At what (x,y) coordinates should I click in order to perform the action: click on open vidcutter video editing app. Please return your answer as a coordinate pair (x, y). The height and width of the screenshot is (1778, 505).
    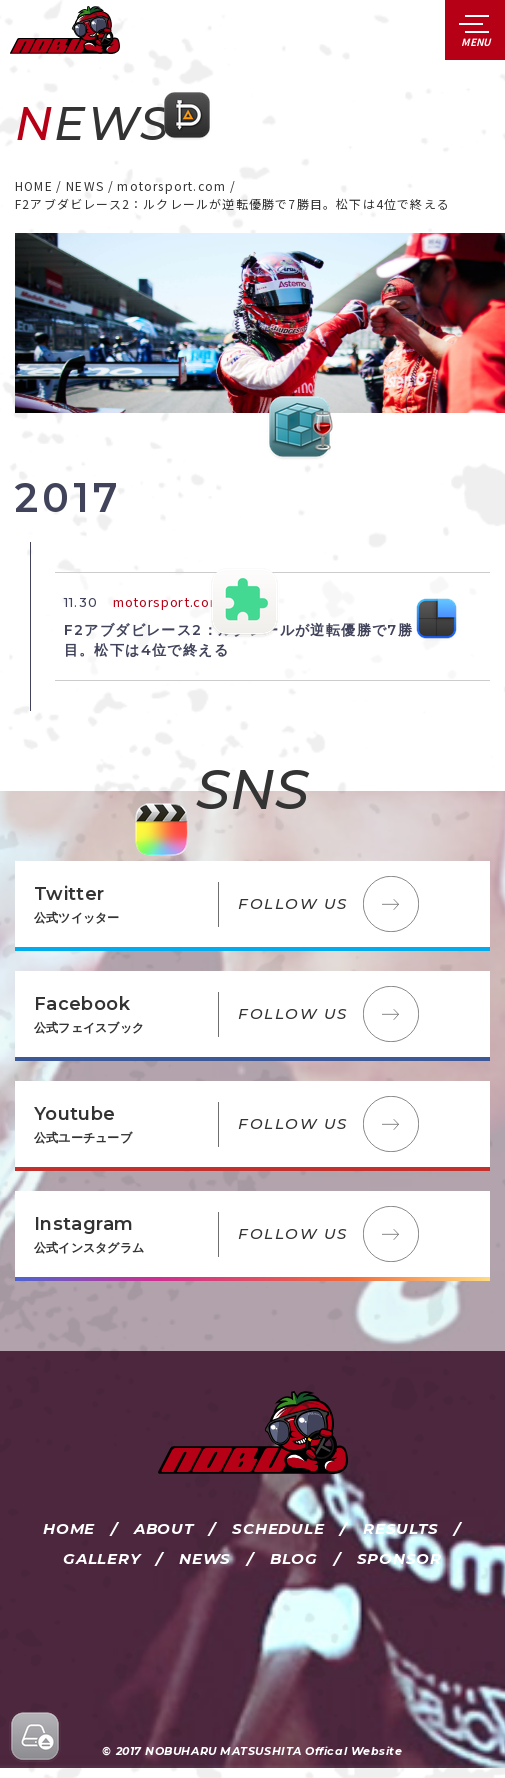
    Looking at the image, I should click on (161, 829).